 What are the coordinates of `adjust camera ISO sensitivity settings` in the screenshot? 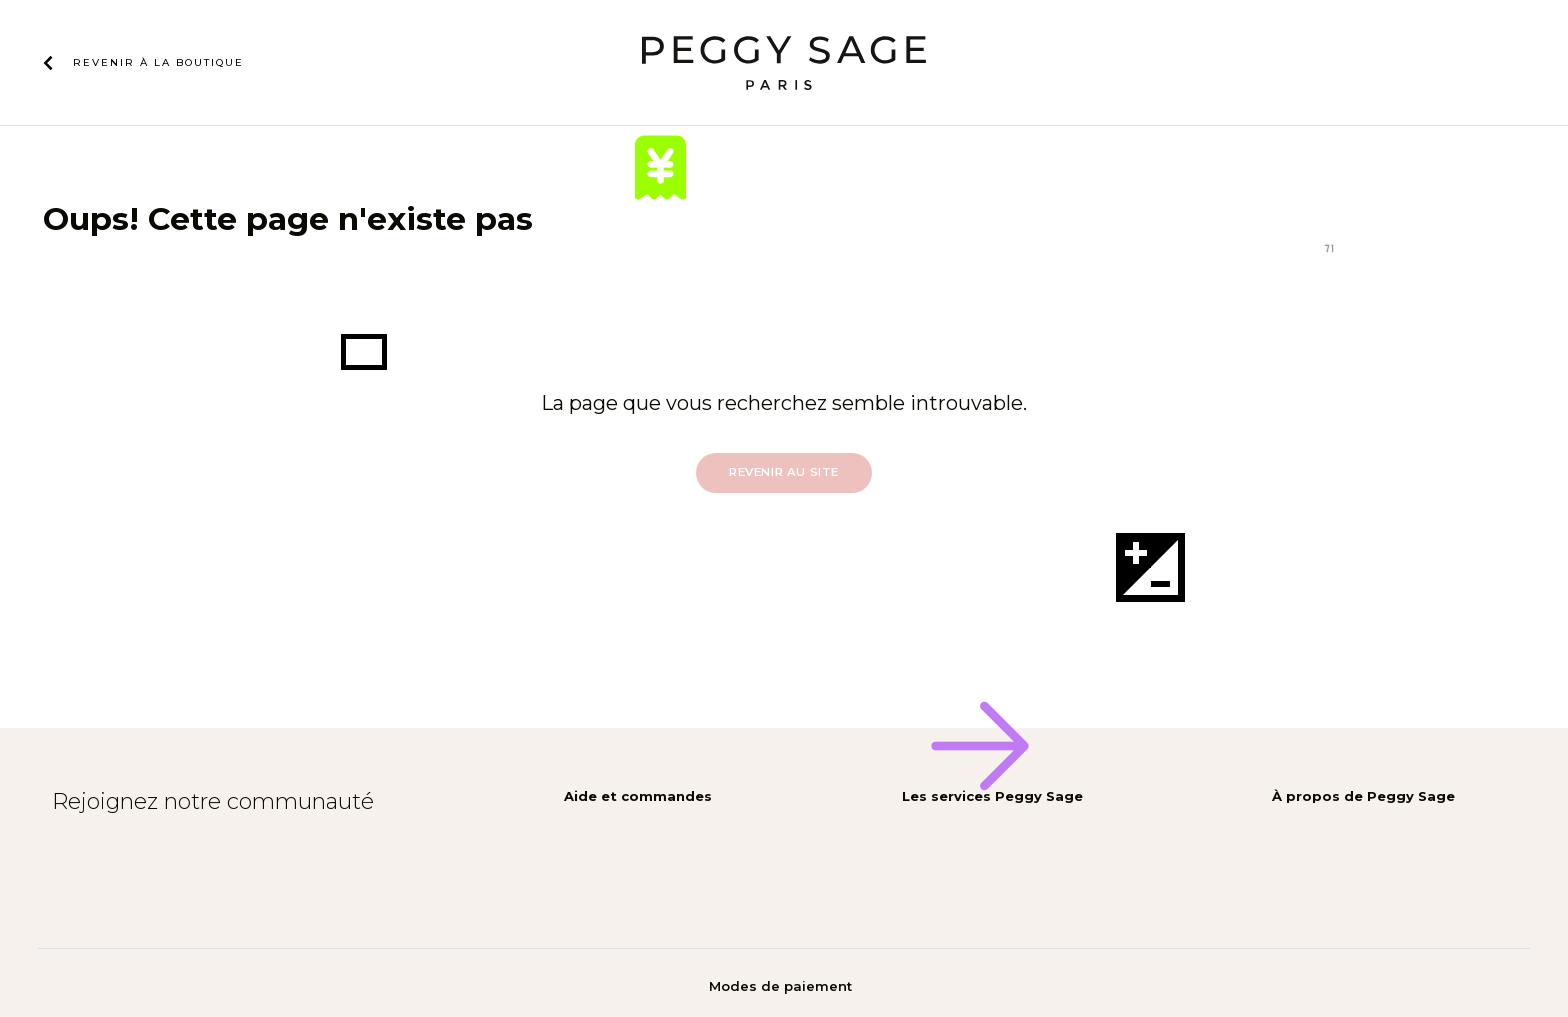 It's located at (1150, 567).